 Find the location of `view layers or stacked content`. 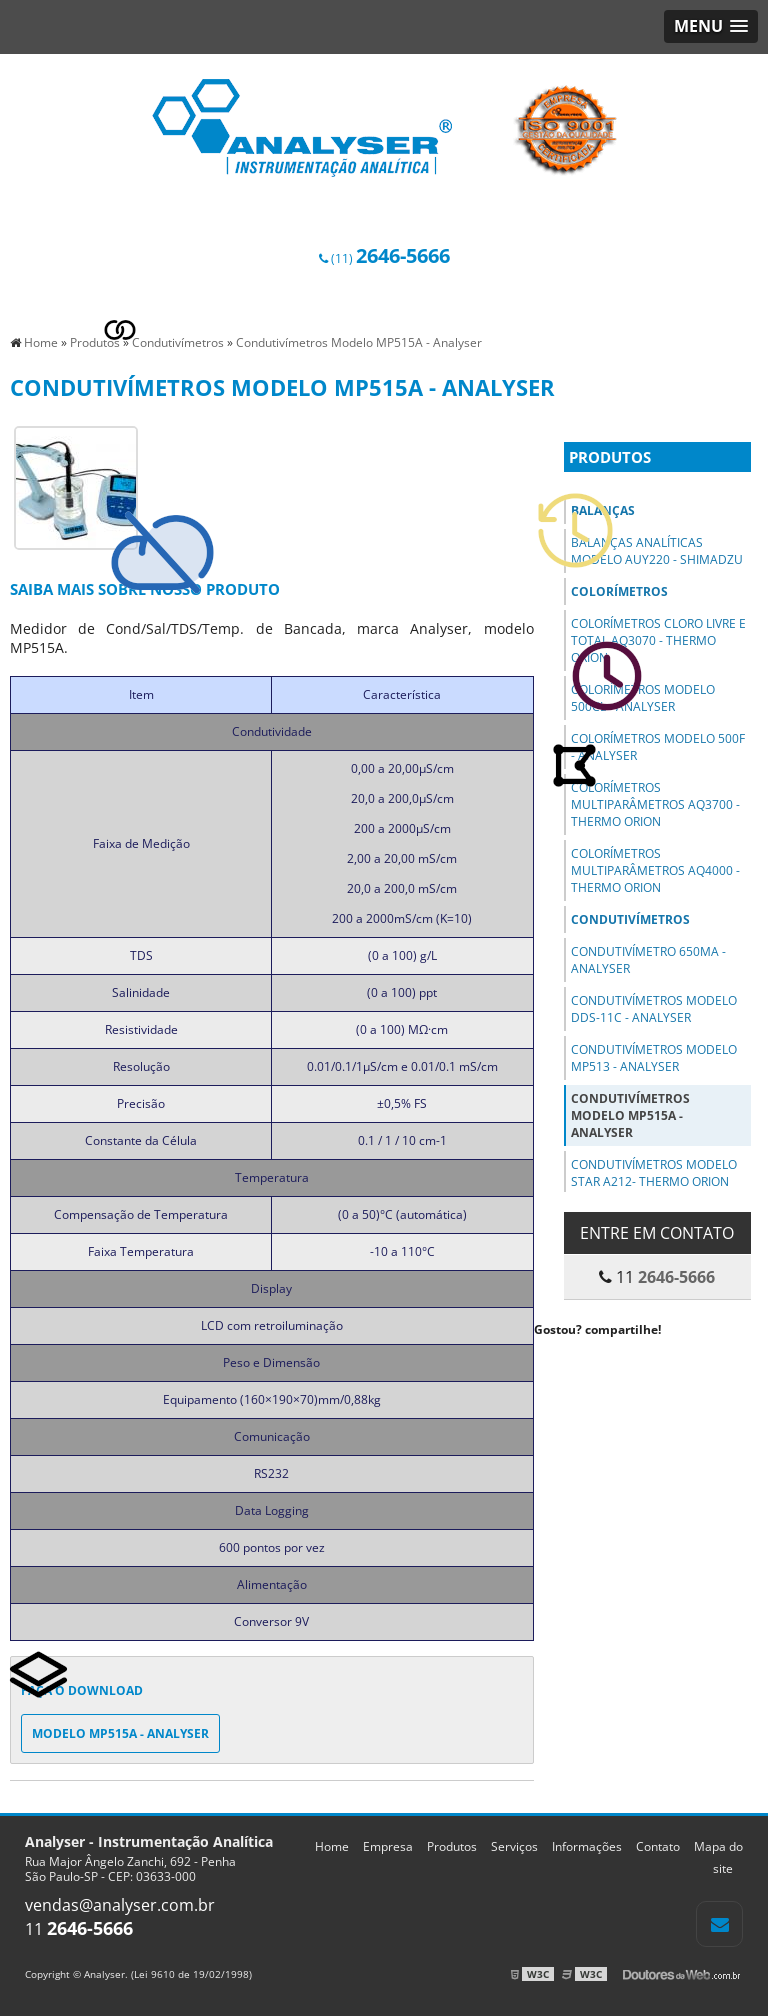

view layers or stacked content is located at coordinates (38, 1675).